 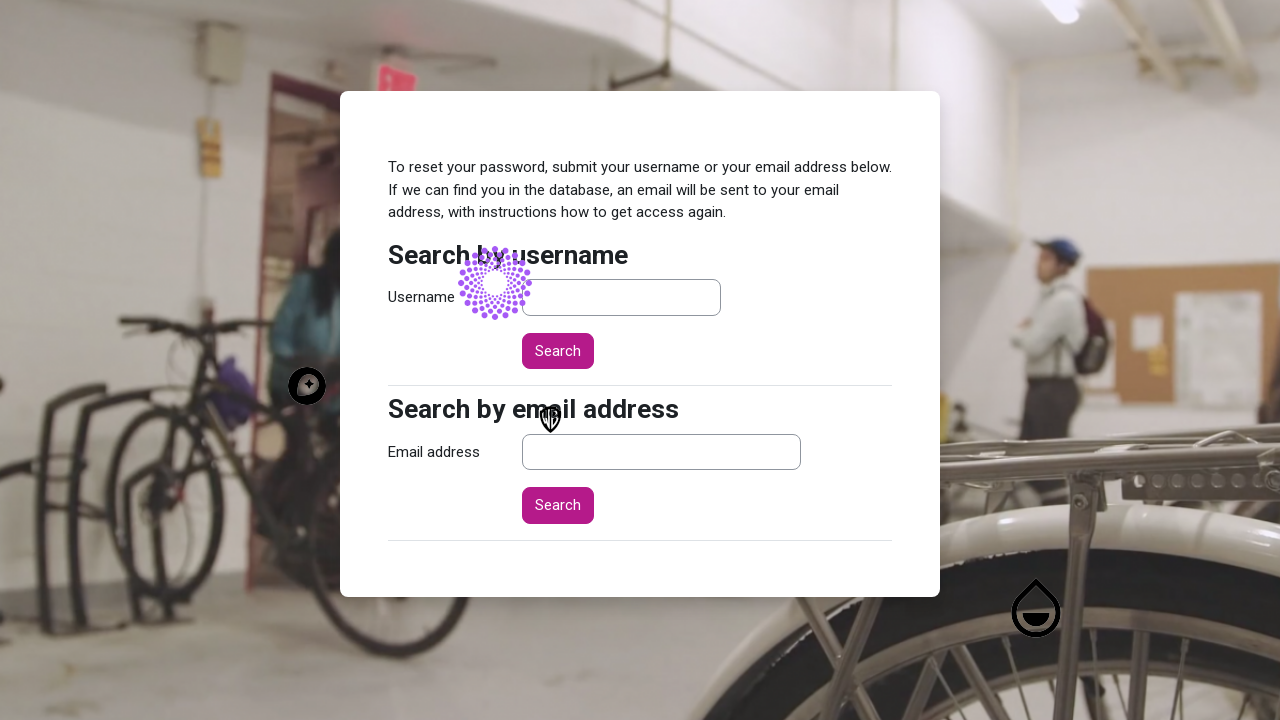 I want to click on link to figshare research repository, so click(x=495, y=283).